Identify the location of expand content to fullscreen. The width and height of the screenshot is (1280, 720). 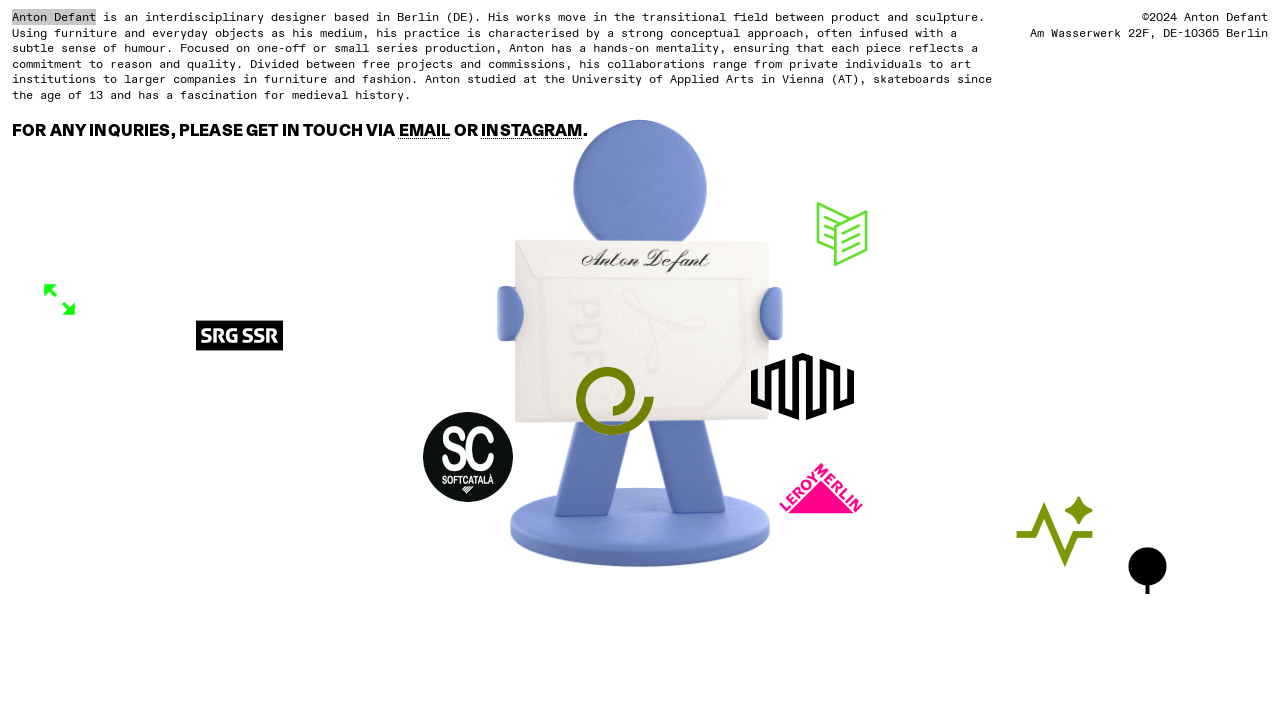
(59, 299).